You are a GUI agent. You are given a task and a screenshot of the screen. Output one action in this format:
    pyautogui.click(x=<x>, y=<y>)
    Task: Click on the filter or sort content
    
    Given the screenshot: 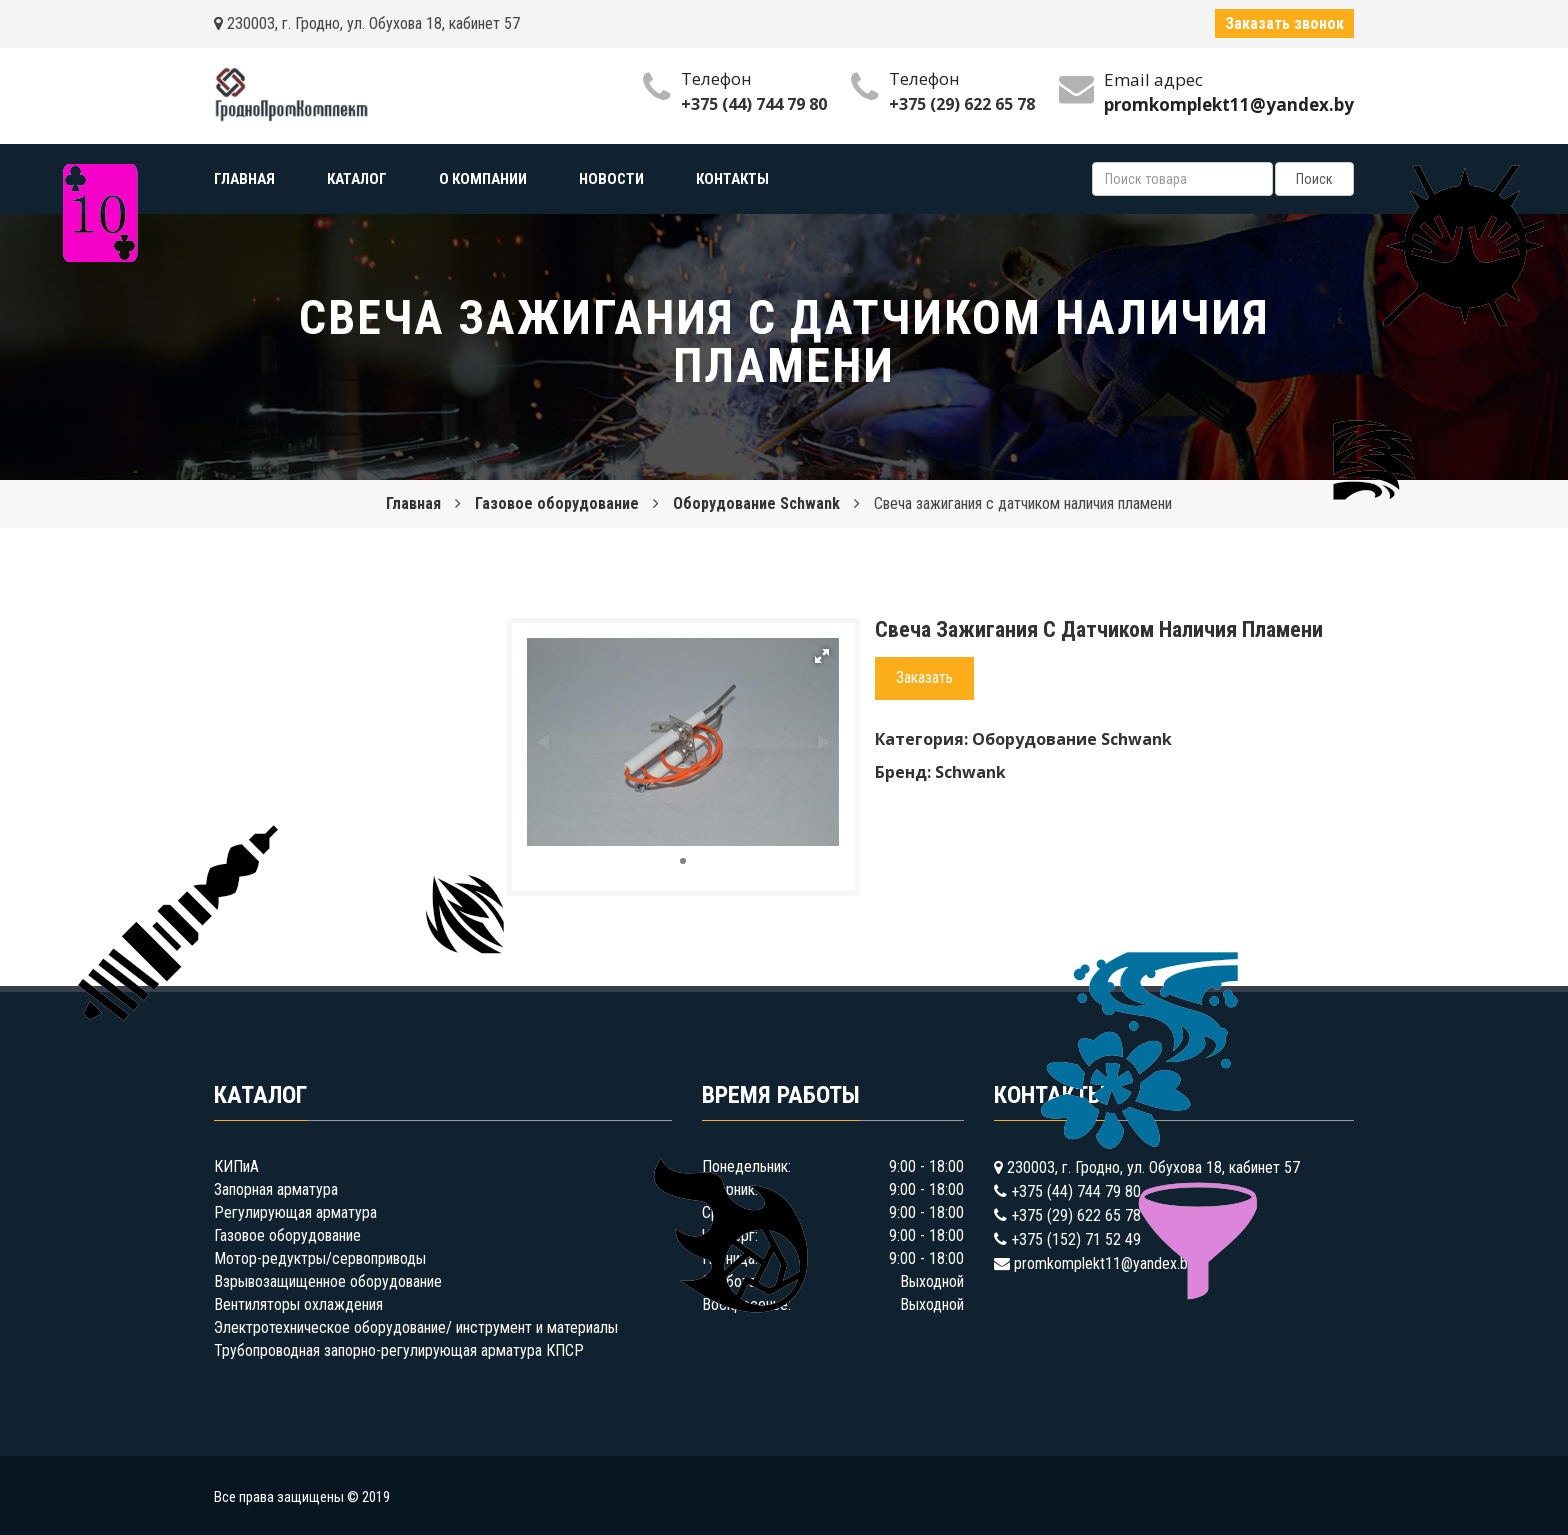 What is the action you would take?
    pyautogui.click(x=1198, y=1241)
    